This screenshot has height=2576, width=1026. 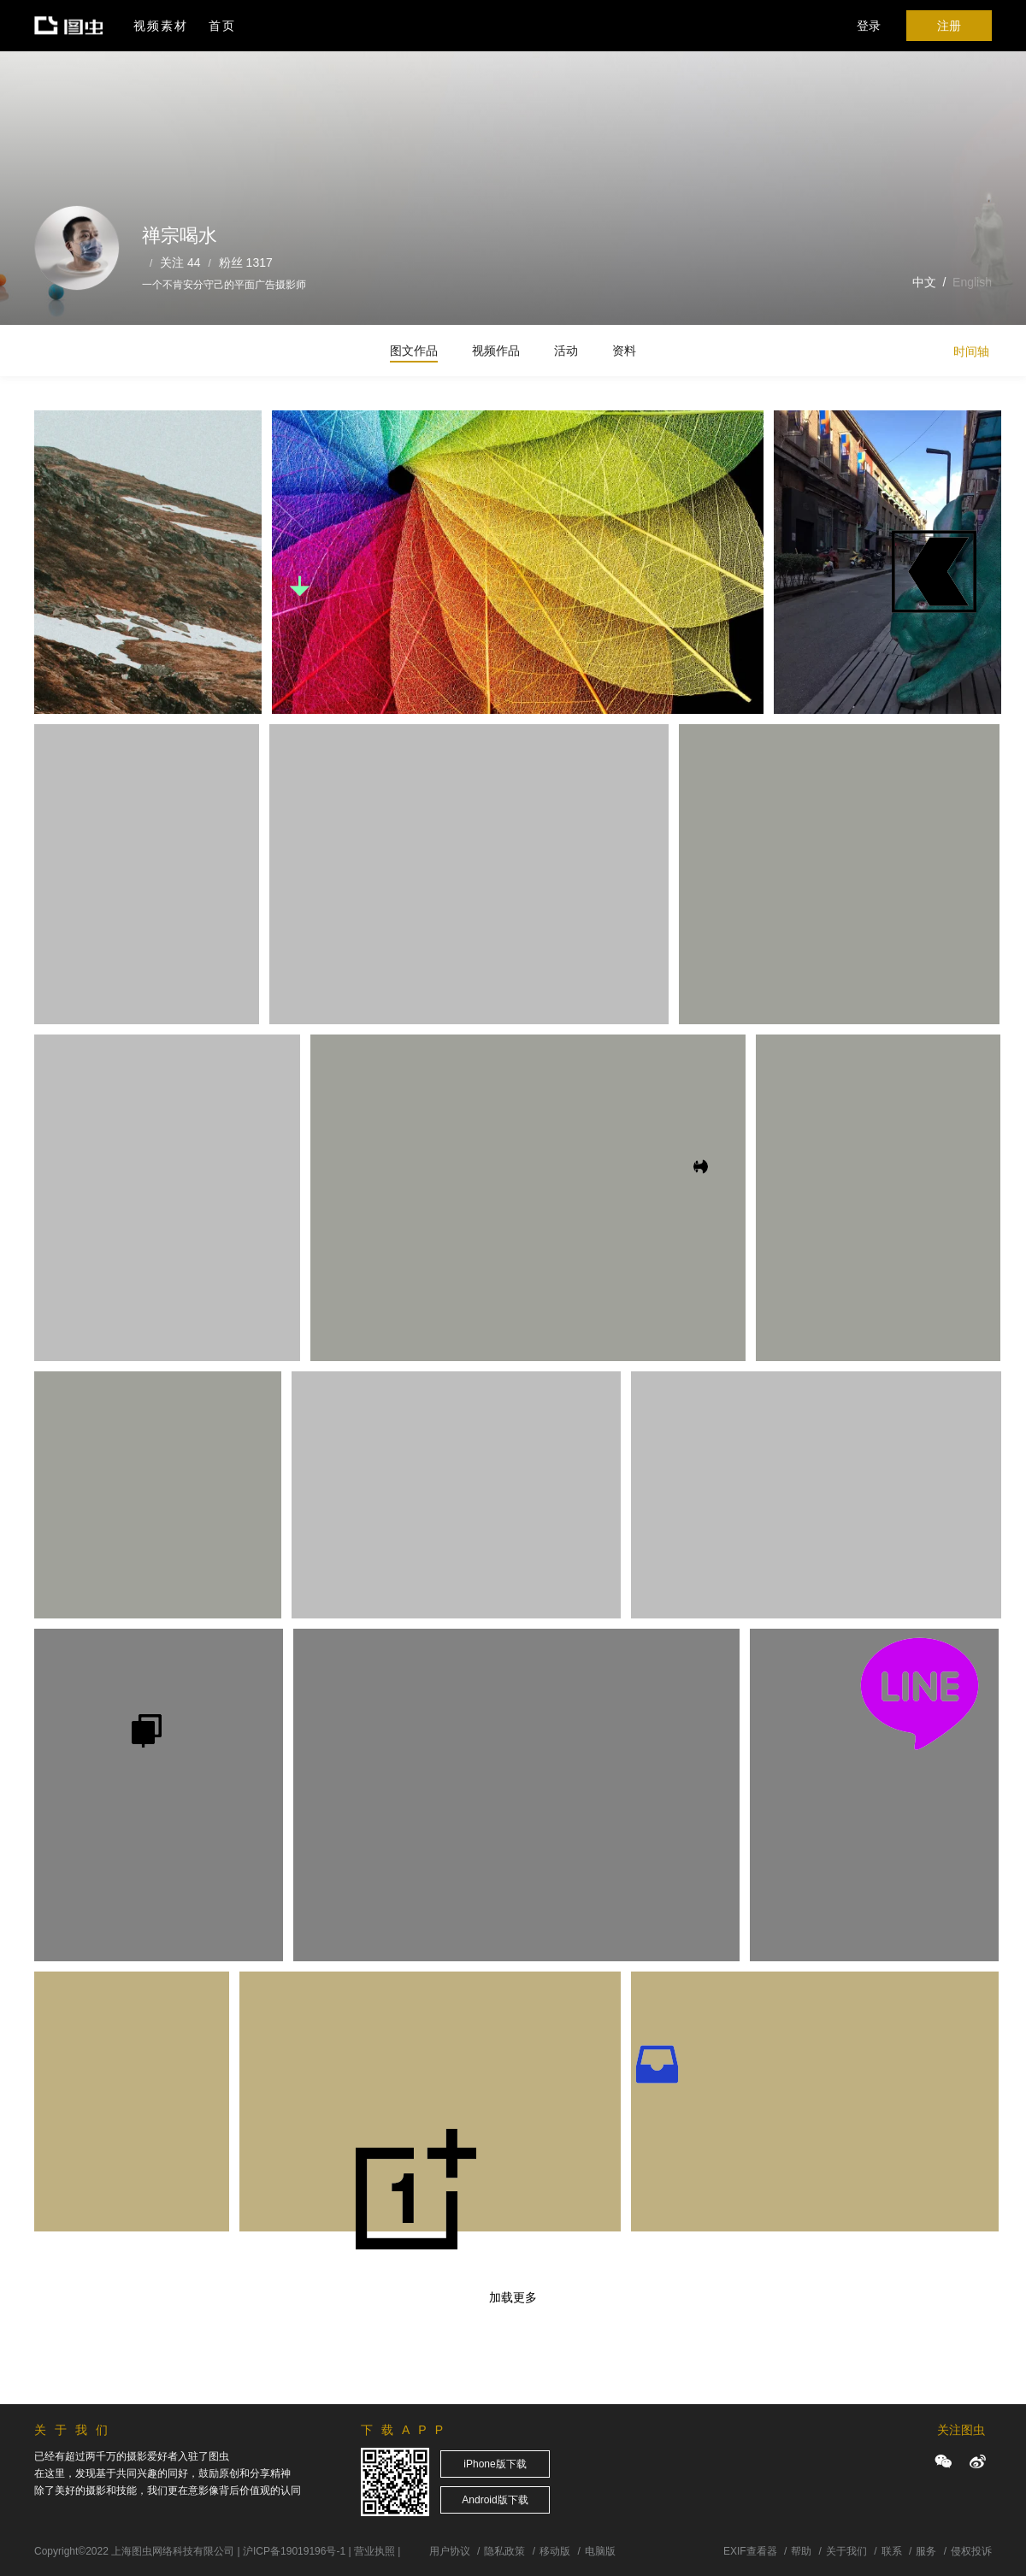 What do you see at coordinates (700, 1166) in the screenshot?
I see `havells brand logo` at bounding box center [700, 1166].